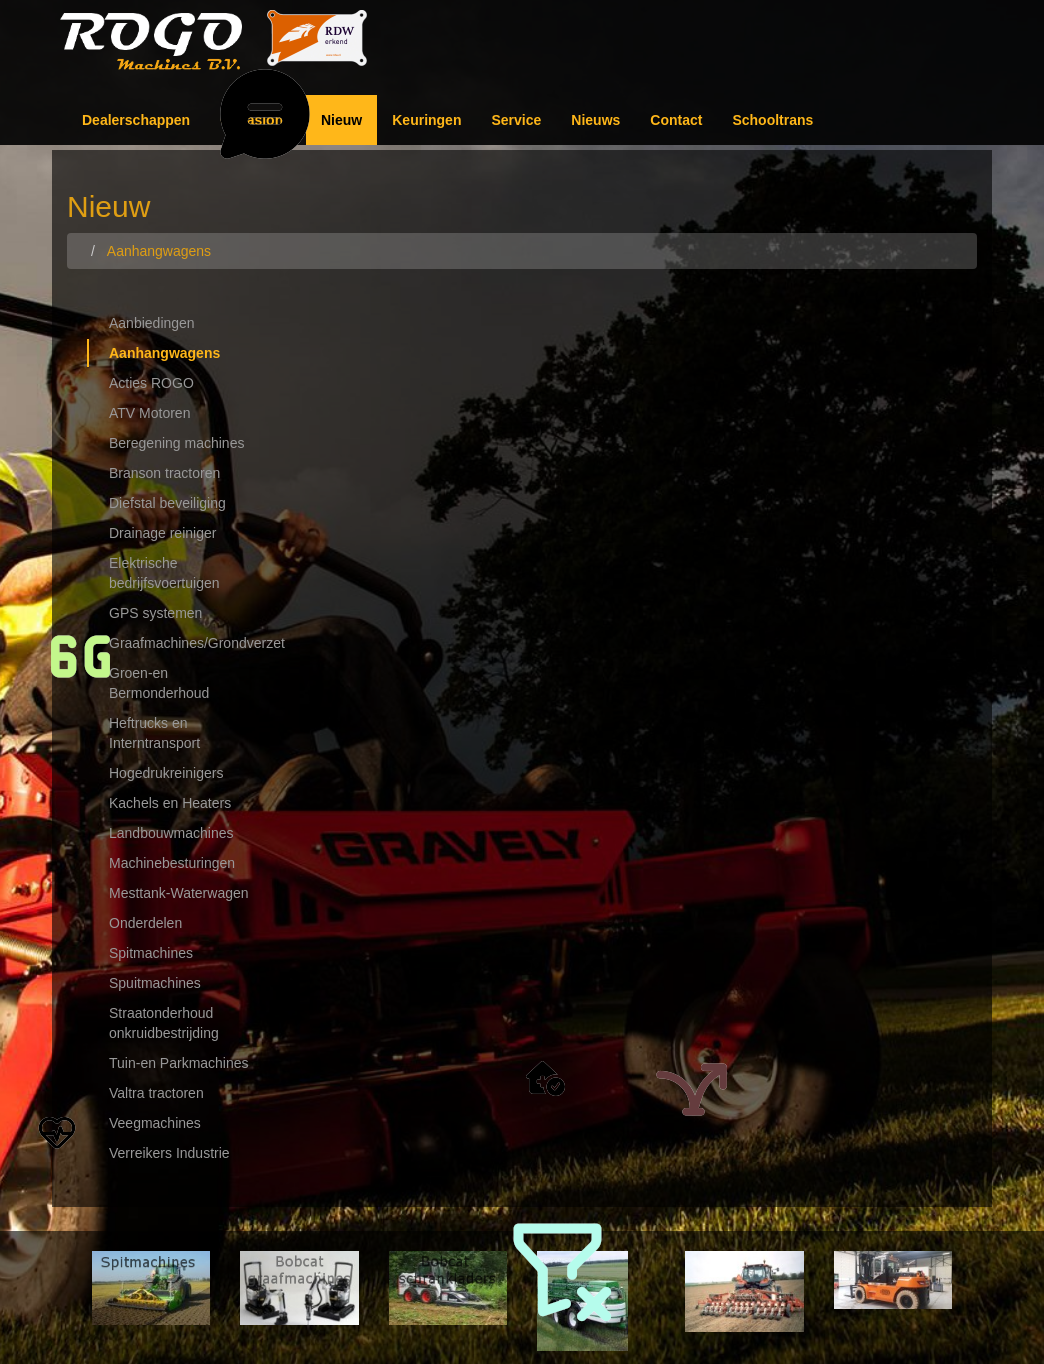  What do you see at coordinates (265, 114) in the screenshot?
I see `open chat or messaging` at bounding box center [265, 114].